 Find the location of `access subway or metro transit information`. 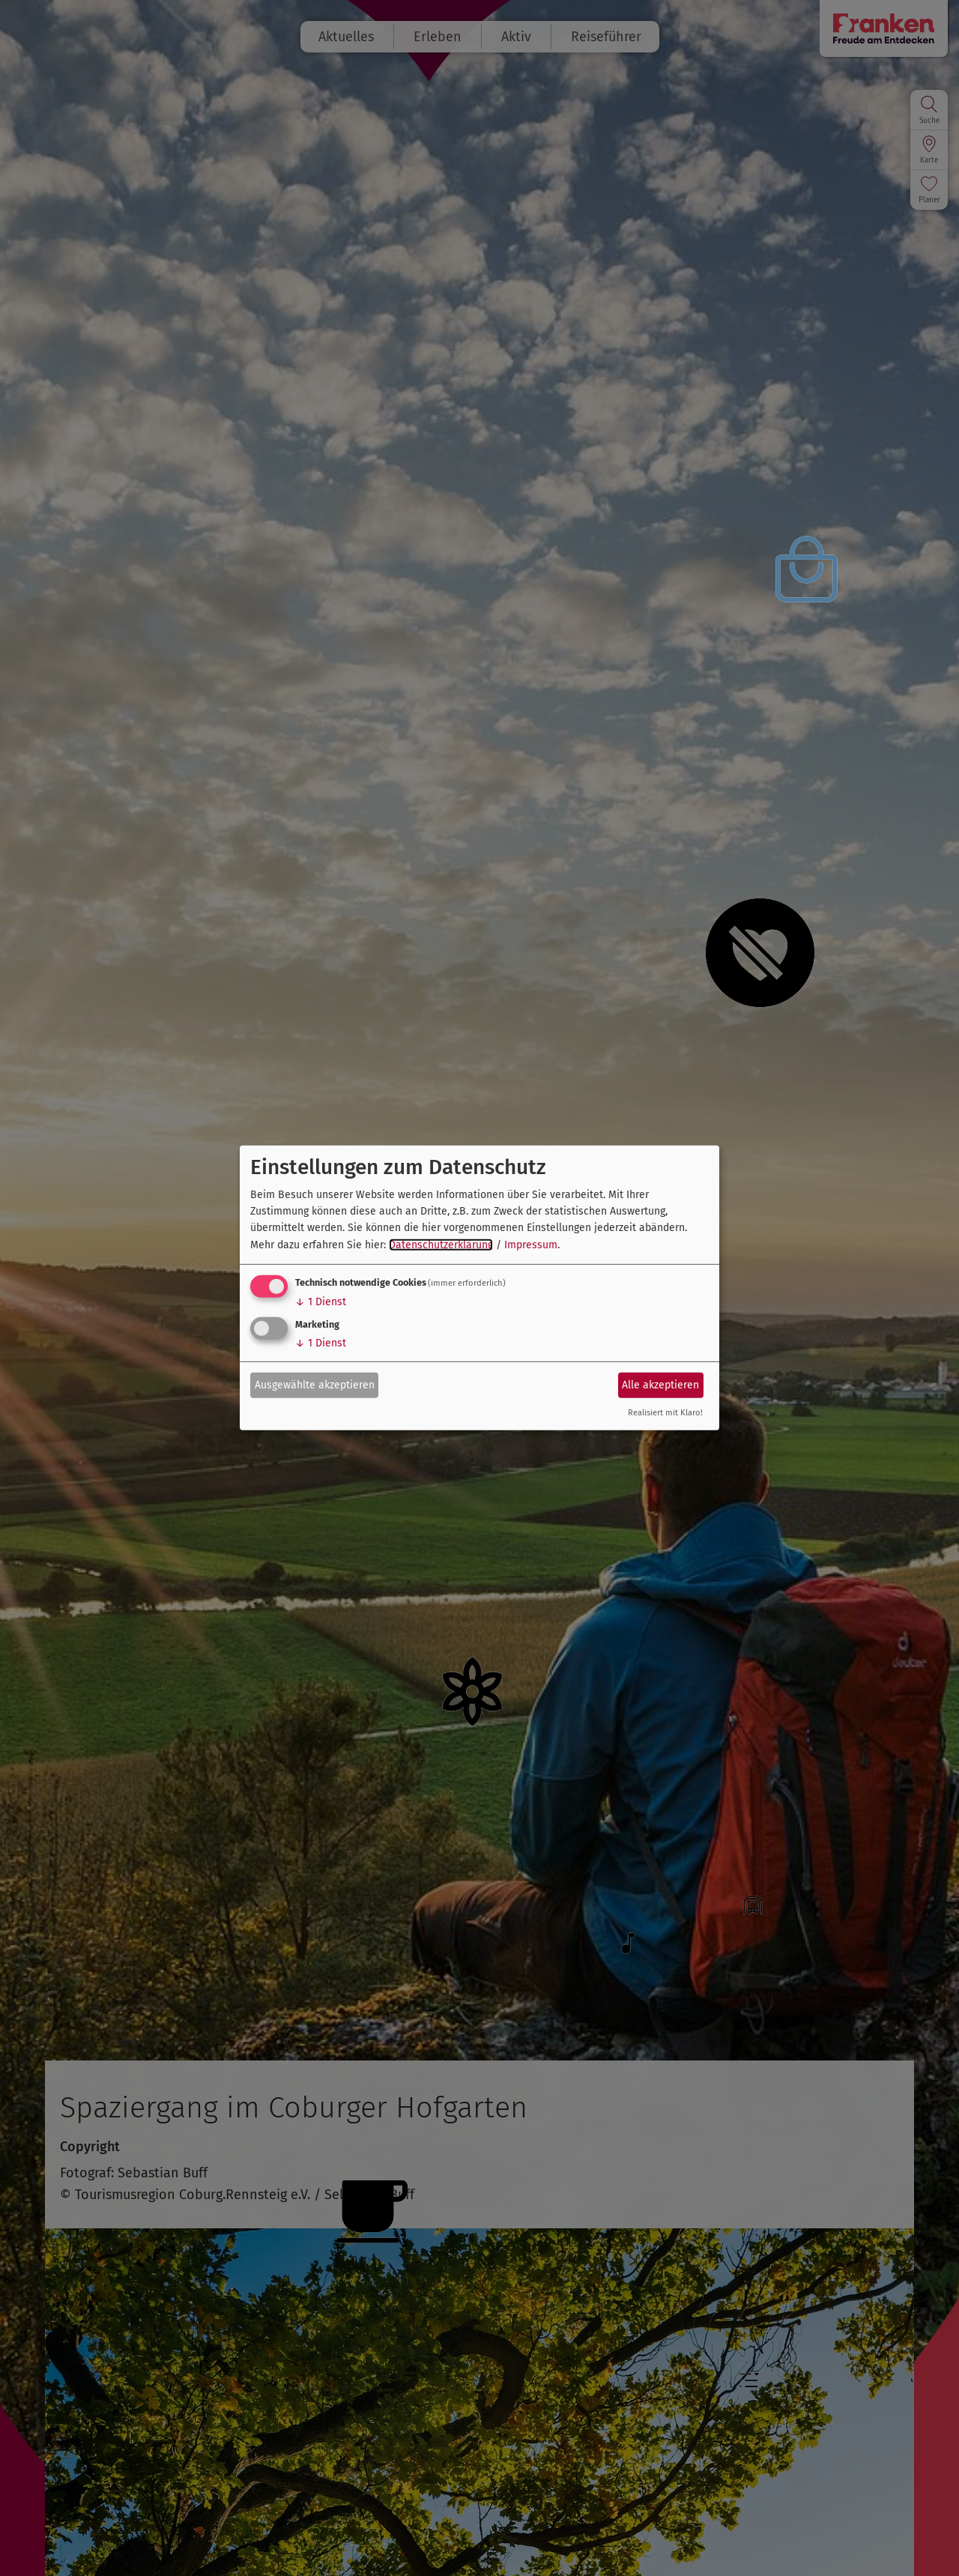

access subway or metro transit information is located at coordinates (753, 1906).